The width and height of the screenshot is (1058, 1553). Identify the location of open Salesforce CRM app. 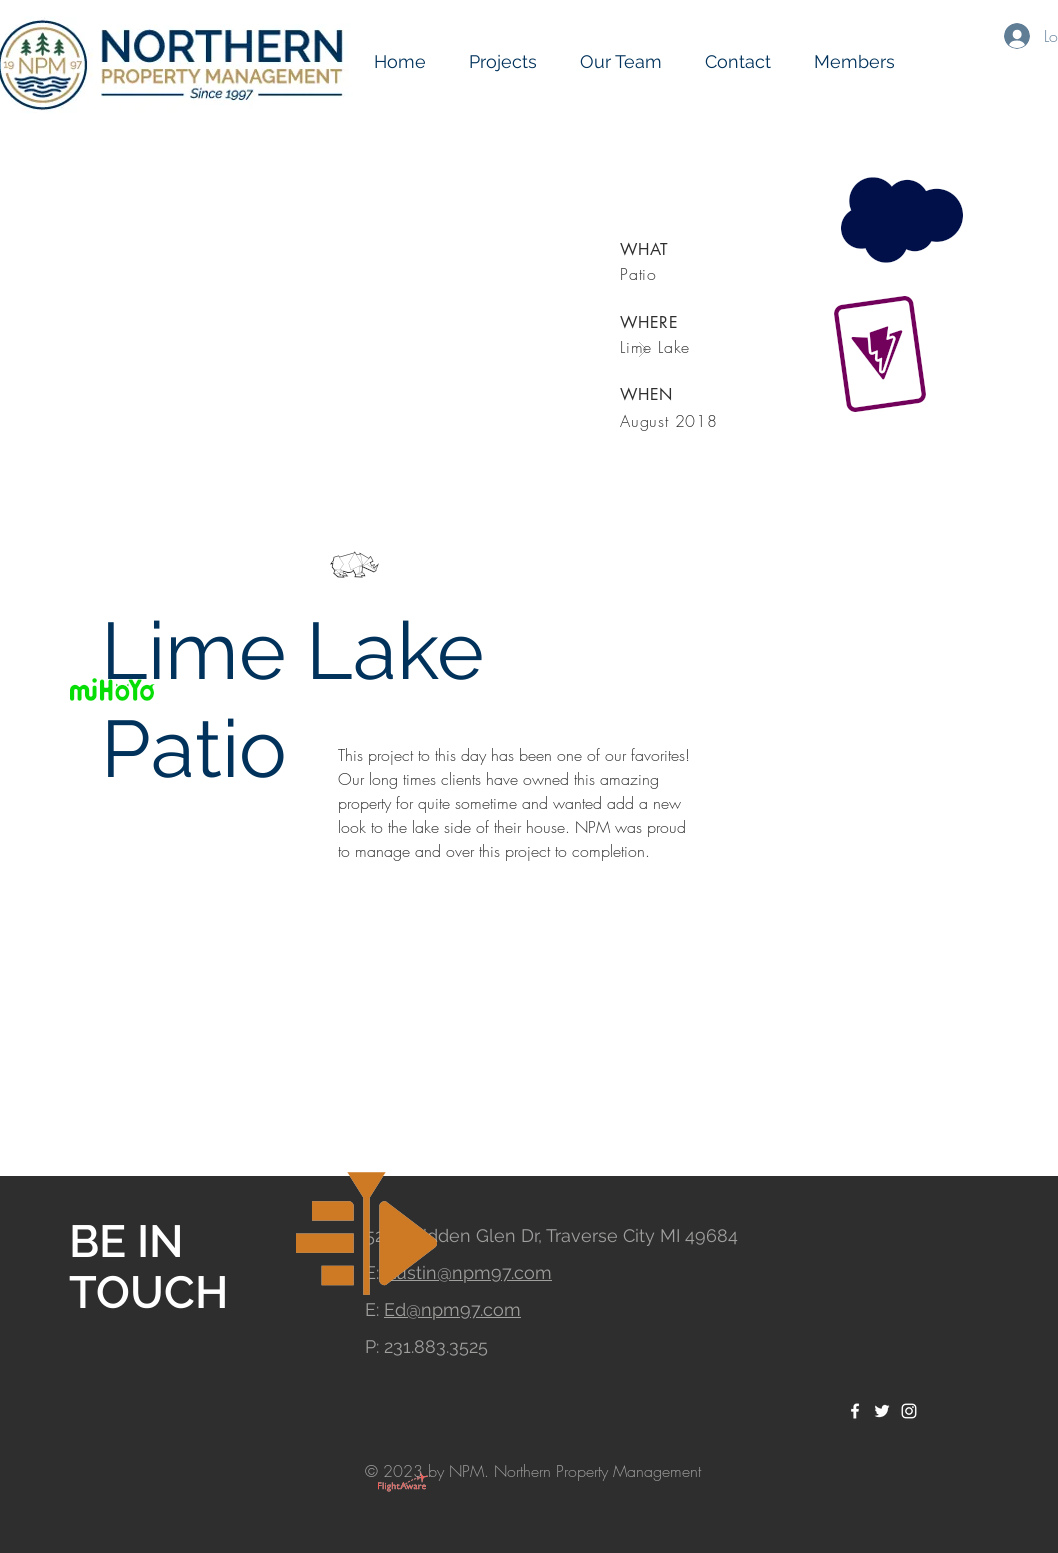
(902, 220).